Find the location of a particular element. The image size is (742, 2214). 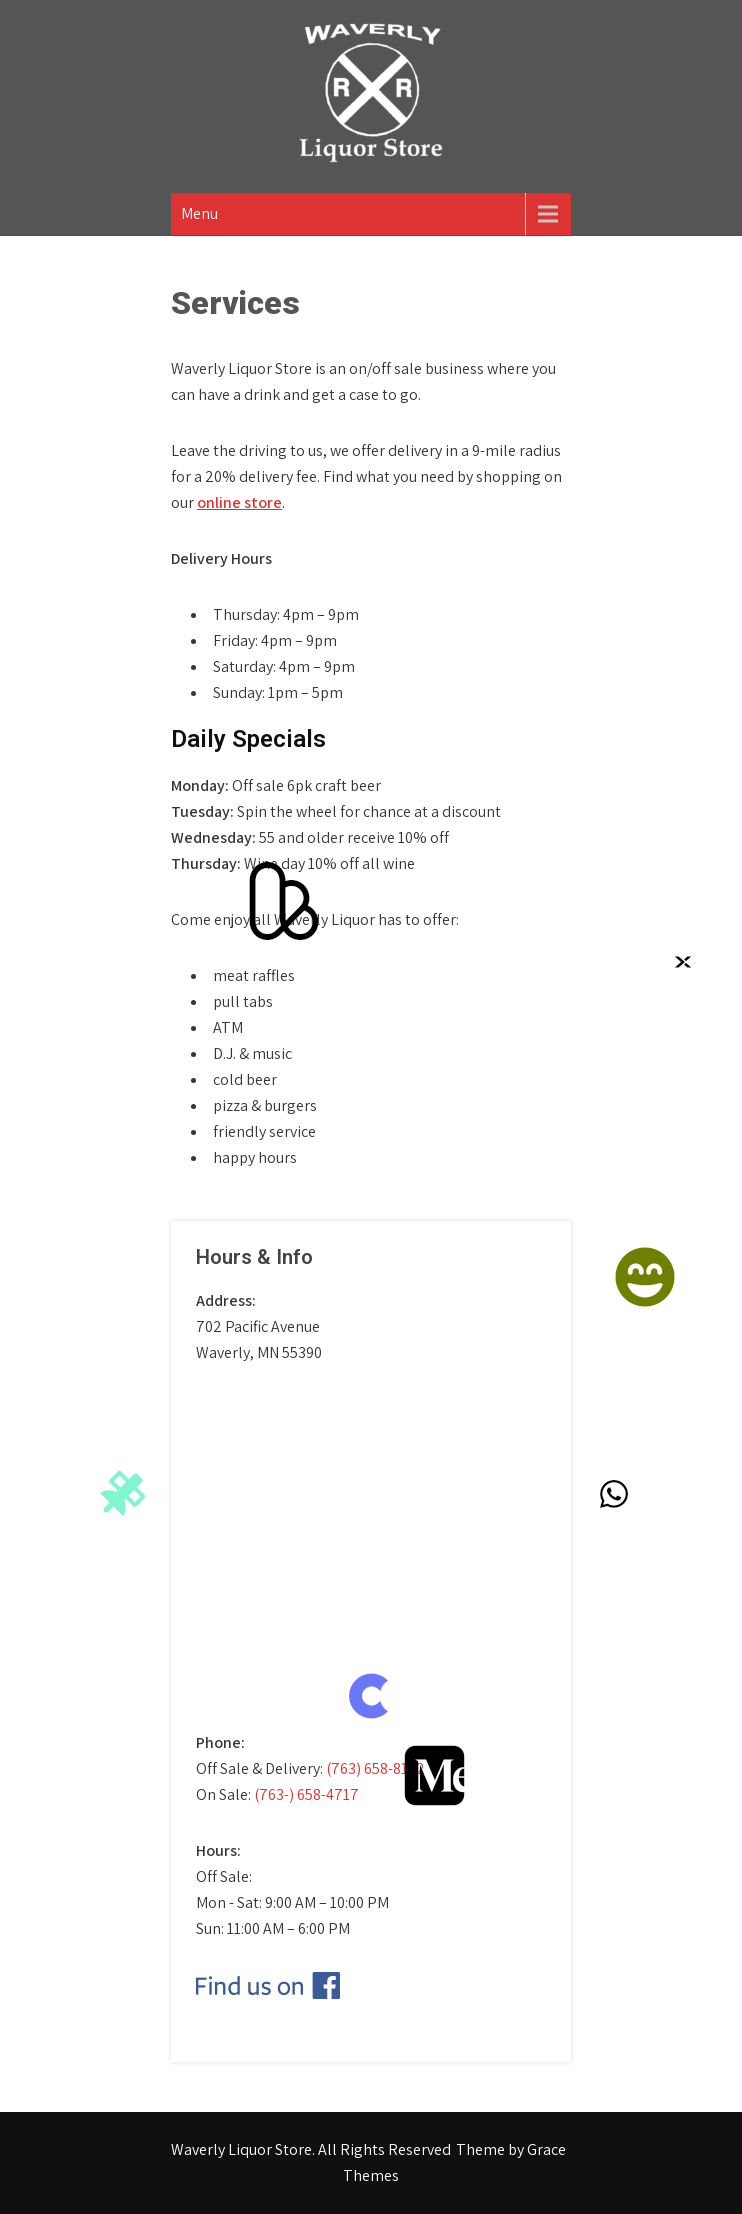

open the Kleinanzeigen app is located at coordinates (284, 901).